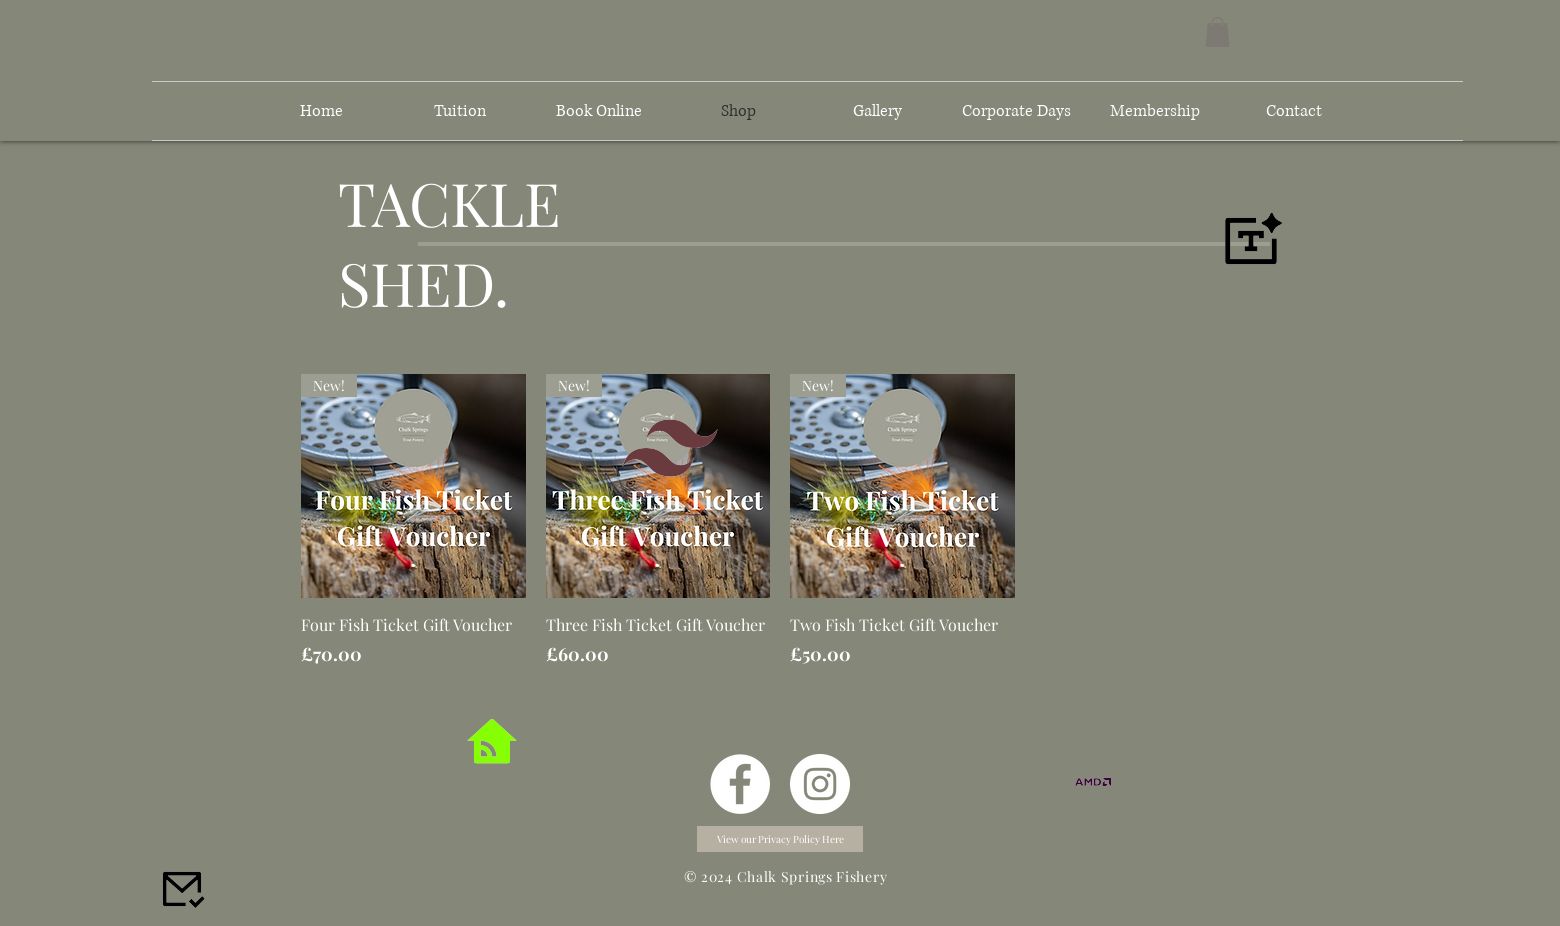  Describe the element at coordinates (1093, 782) in the screenshot. I see `AMD brand logo` at that location.